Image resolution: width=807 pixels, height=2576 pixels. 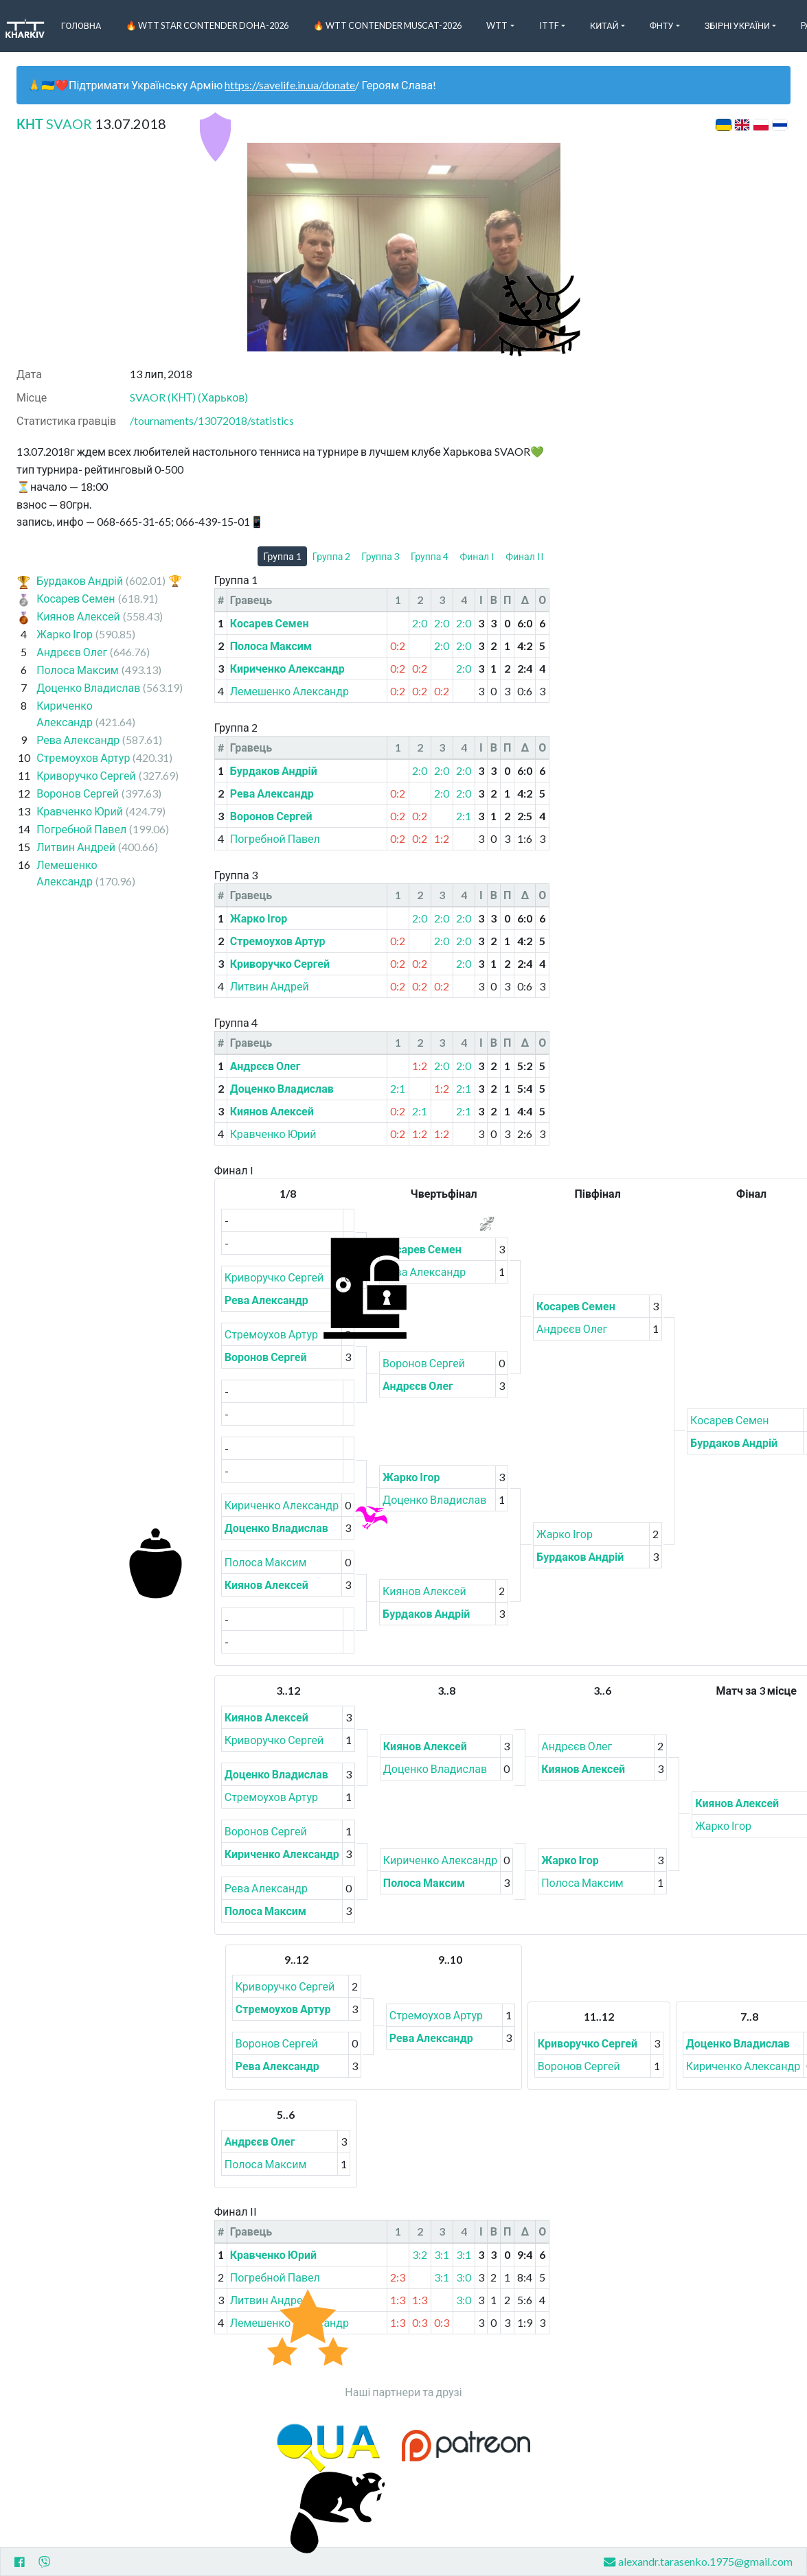 What do you see at coordinates (487, 1224) in the screenshot?
I see `decorative plant or nature-themed game element` at bounding box center [487, 1224].